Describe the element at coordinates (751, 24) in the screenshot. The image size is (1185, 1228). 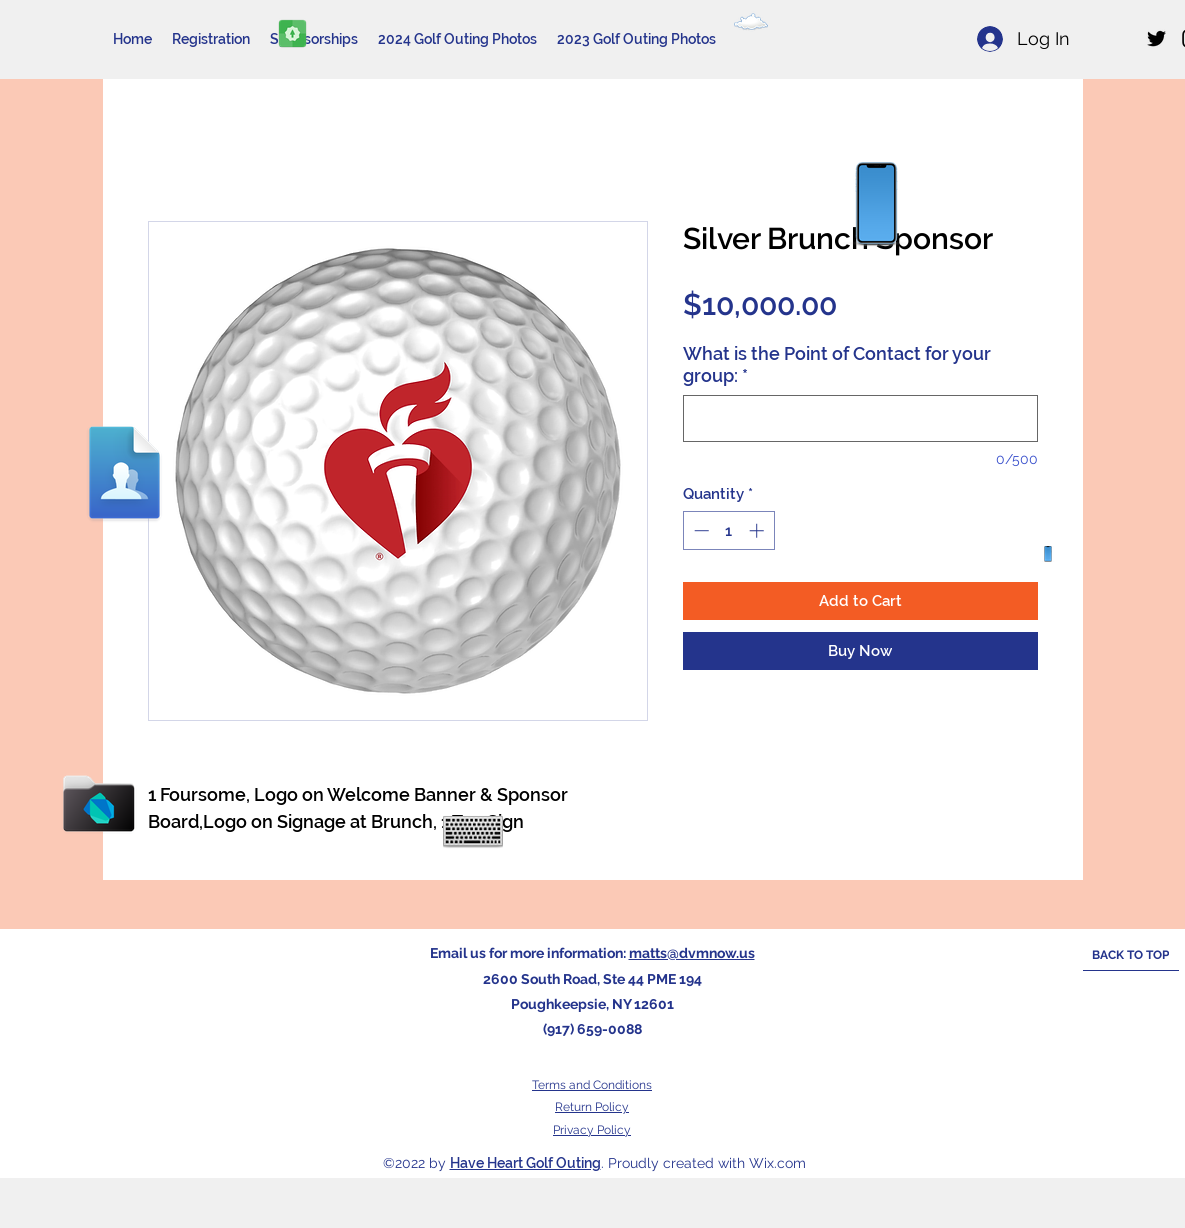
I see `indicates overcast or cloudy weather conditions` at that location.